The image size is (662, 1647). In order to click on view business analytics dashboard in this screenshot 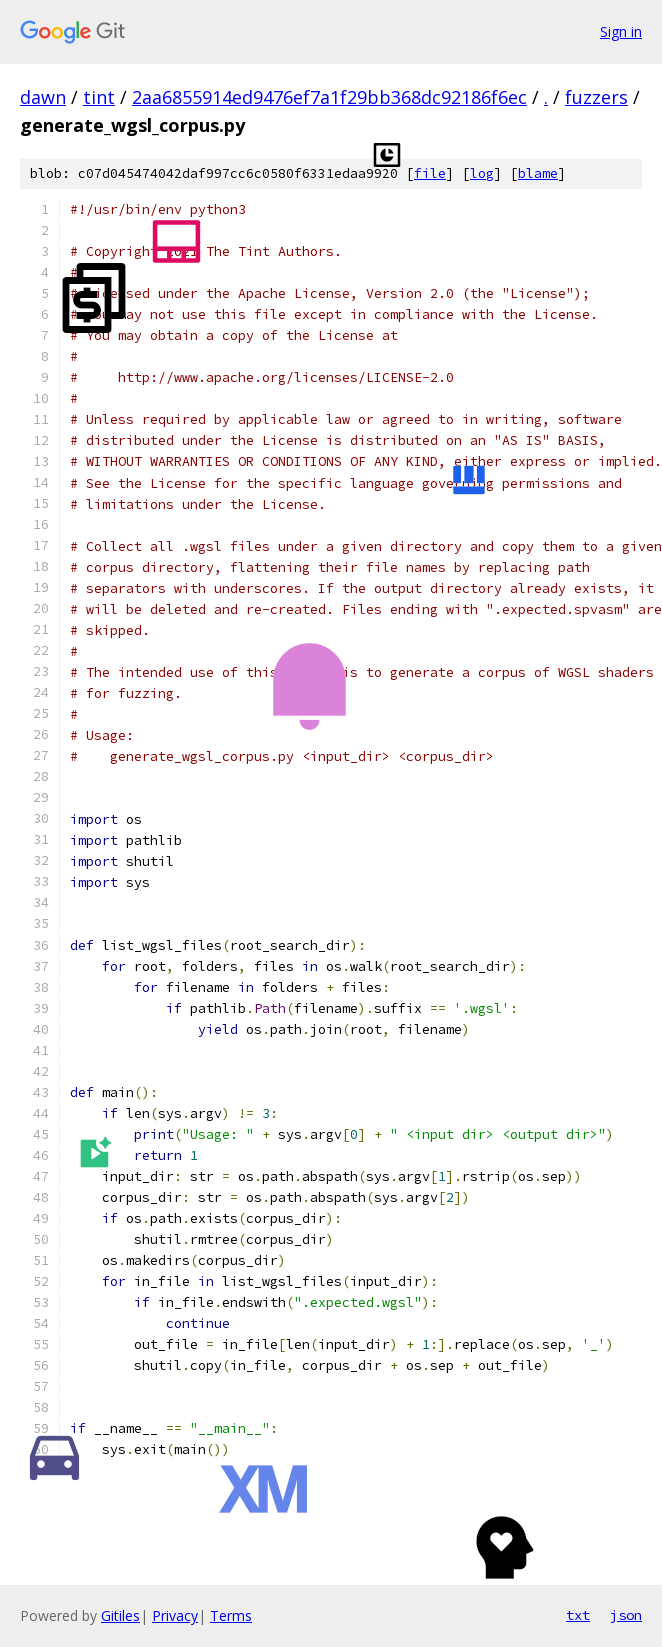, I will do `click(387, 155)`.